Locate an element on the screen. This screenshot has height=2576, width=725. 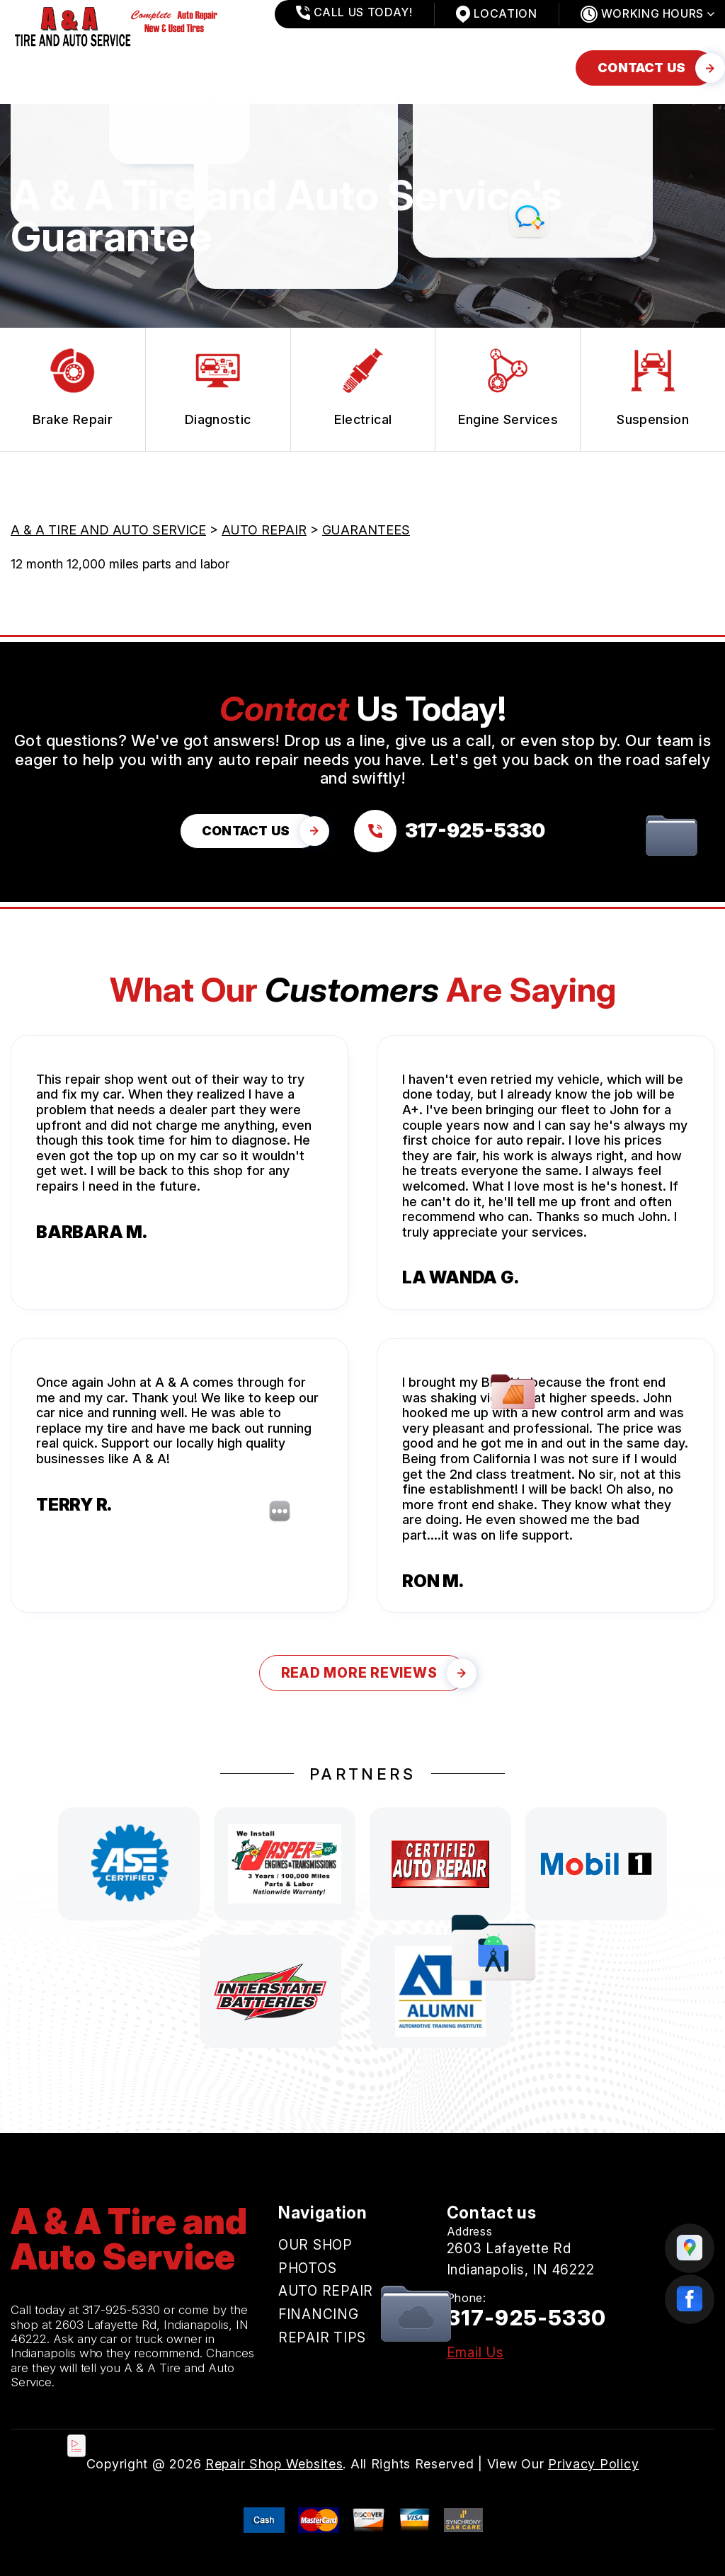
open android studio projects folder is located at coordinates (493, 1950).